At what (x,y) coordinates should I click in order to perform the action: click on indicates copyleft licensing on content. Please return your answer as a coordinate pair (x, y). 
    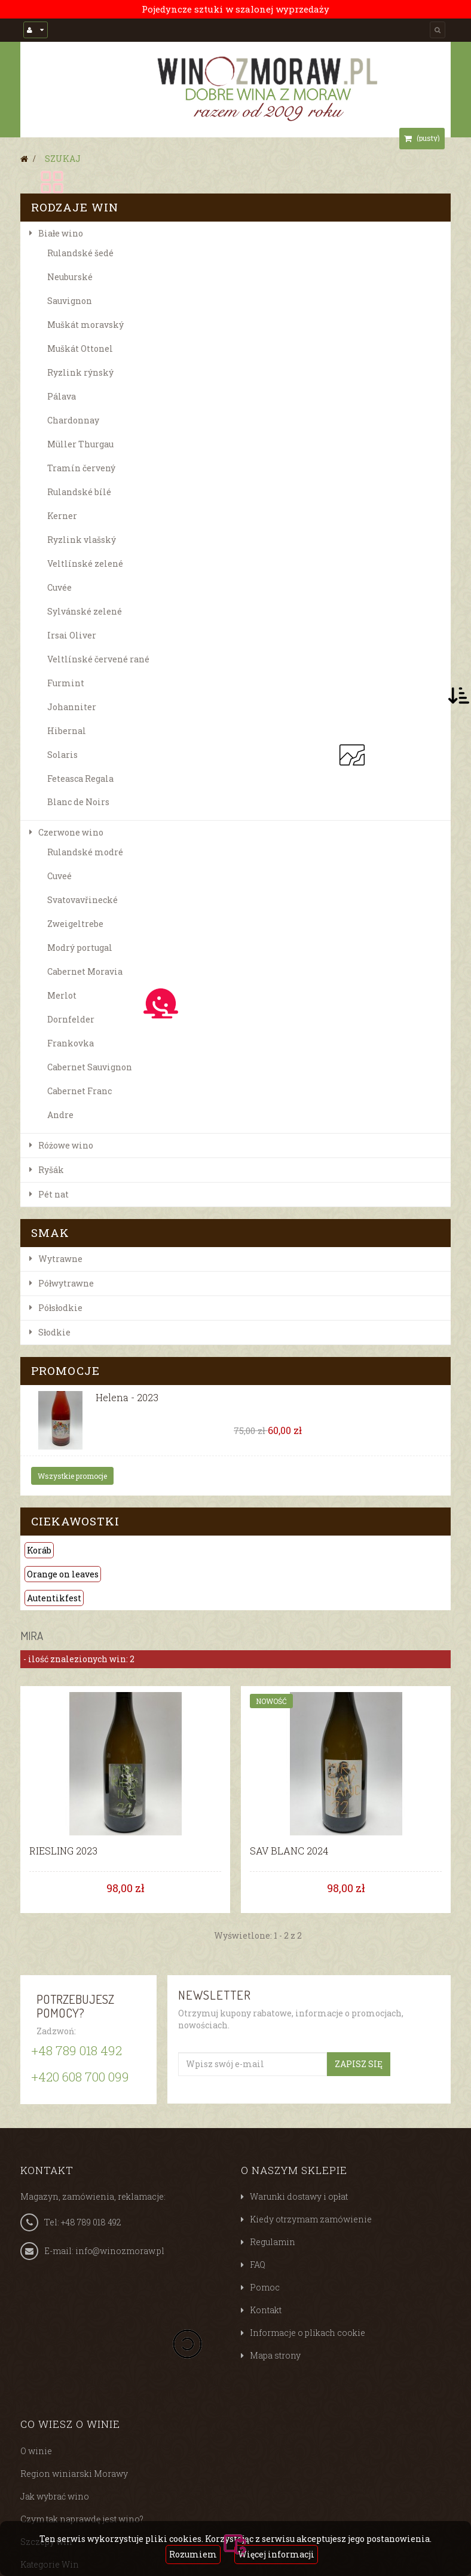
    Looking at the image, I should click on (187, 2344).